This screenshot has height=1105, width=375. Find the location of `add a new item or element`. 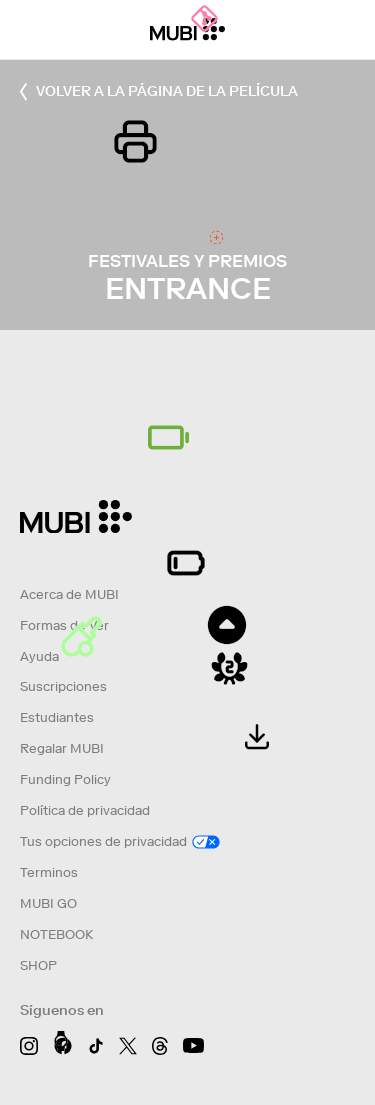

add a new item or element is located at coordinates (216, 237).